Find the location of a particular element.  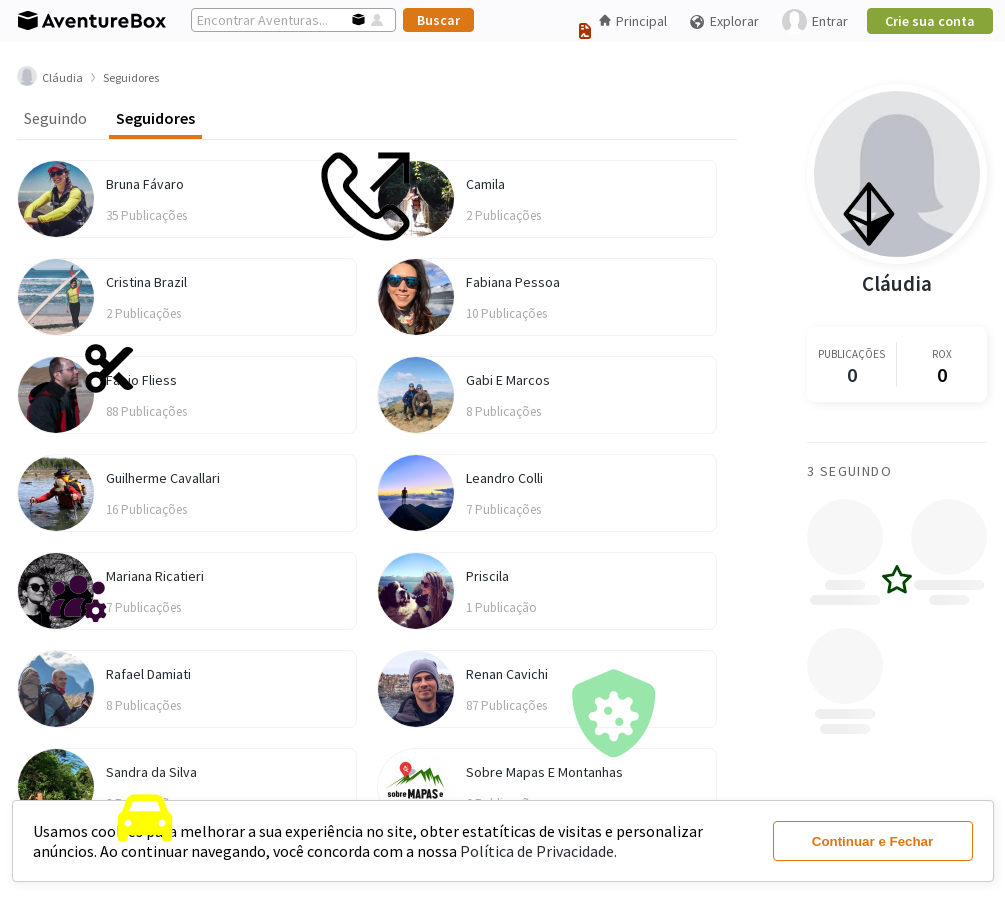

virus protection or antivirus security status is located at coordinates (616, 713).